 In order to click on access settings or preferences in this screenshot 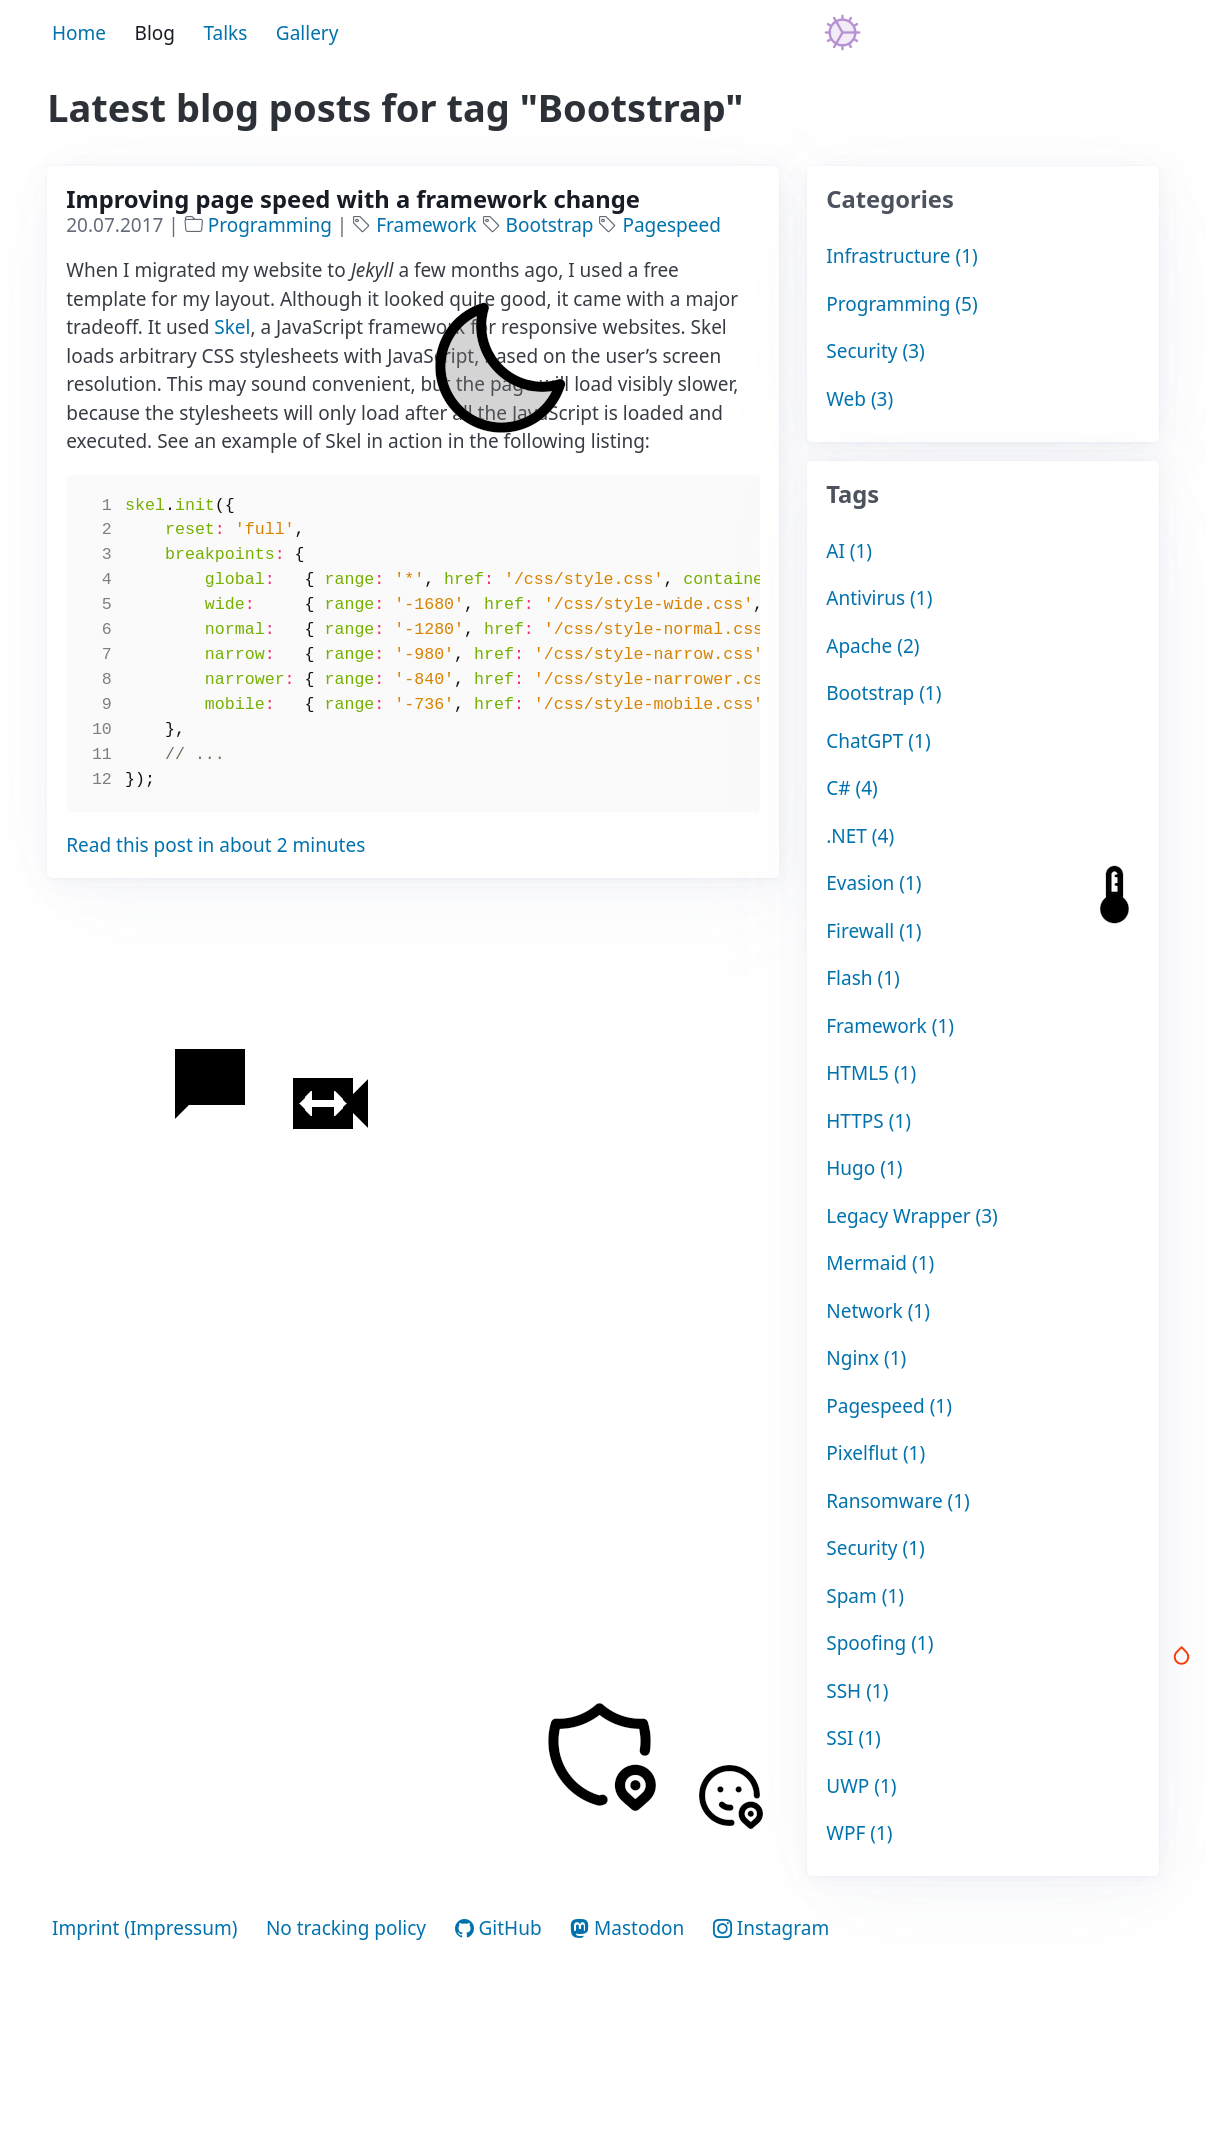, I will do `click(842, 32)`.